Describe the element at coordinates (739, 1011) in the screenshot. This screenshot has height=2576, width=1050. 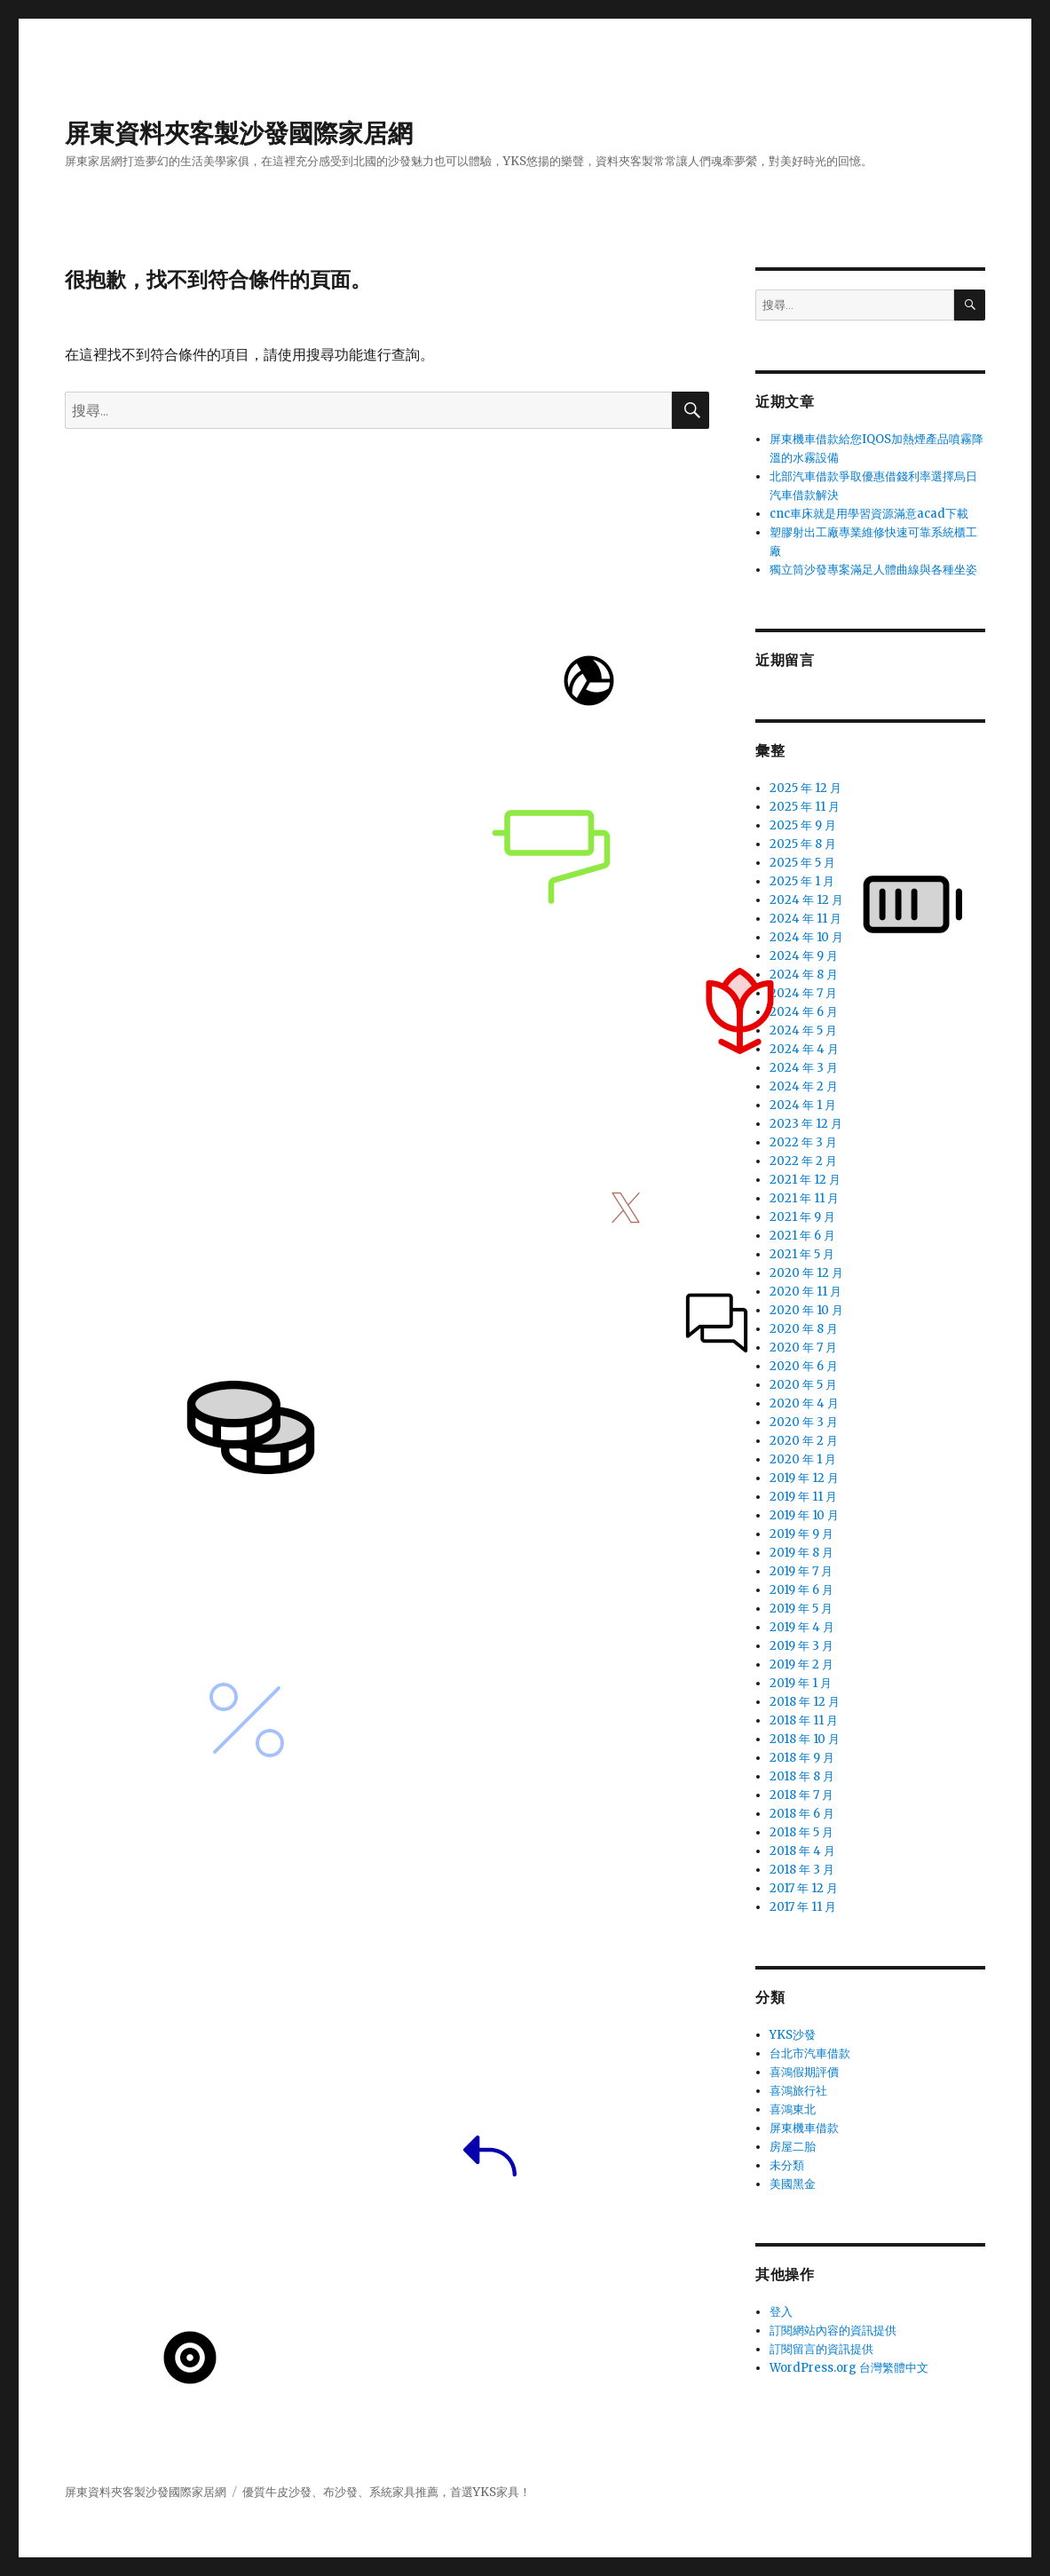
I see `access garden or plant care features` at that location.